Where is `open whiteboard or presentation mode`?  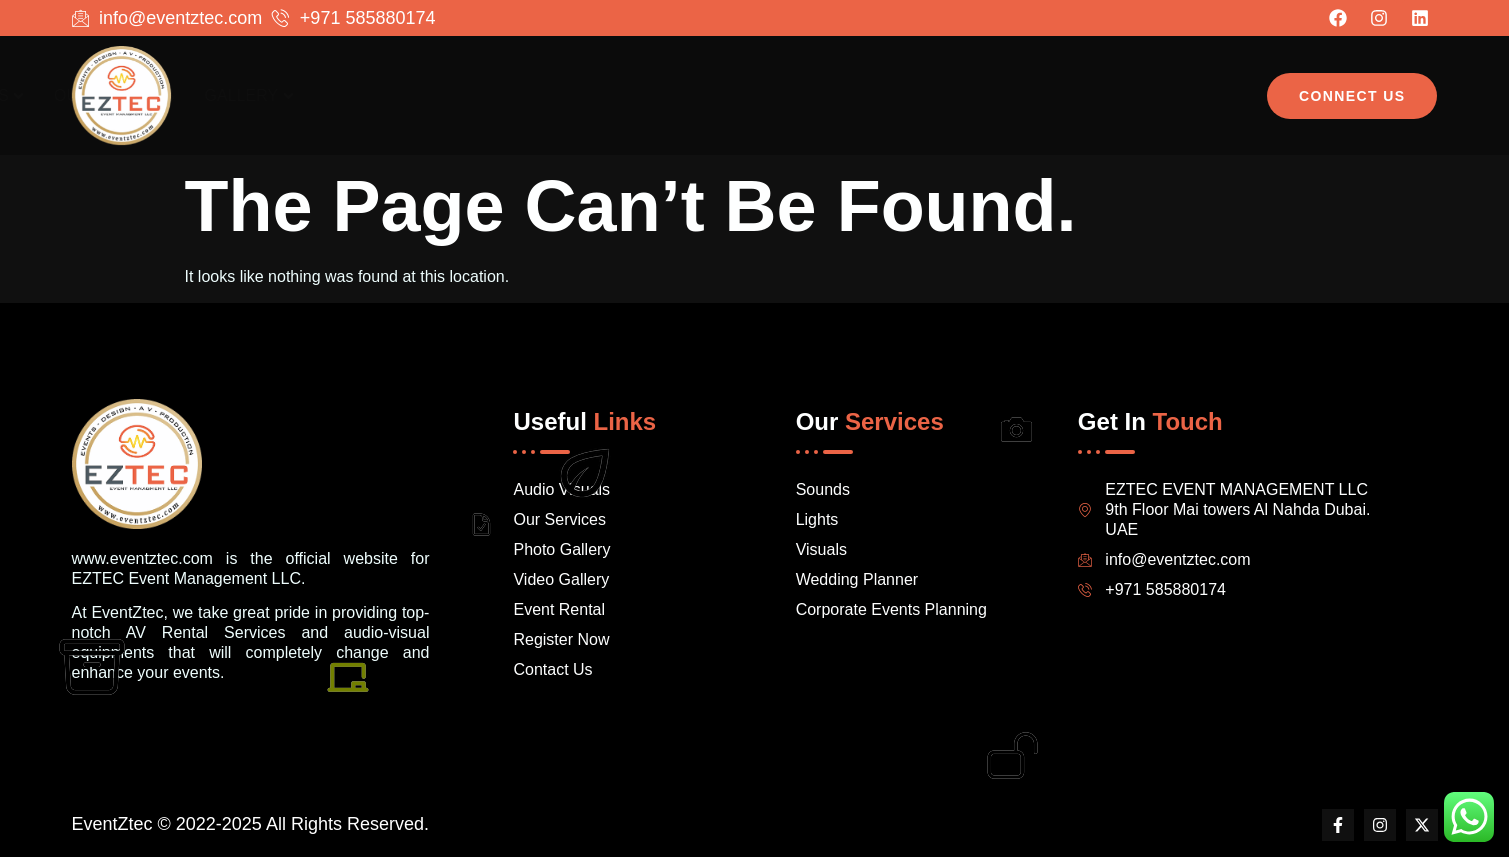 open whiteboard or presentation mode is located at coordinates (348, 678).